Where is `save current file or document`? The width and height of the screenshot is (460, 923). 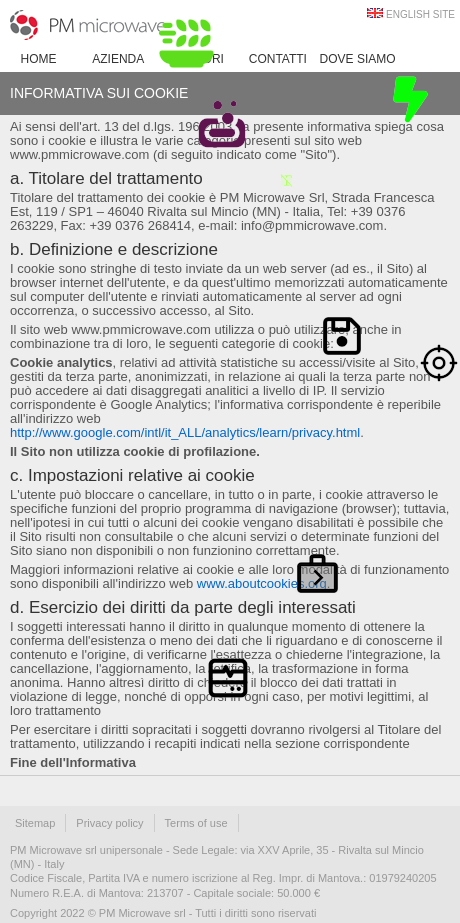 save current file or document is located at coordinates (342, 336).